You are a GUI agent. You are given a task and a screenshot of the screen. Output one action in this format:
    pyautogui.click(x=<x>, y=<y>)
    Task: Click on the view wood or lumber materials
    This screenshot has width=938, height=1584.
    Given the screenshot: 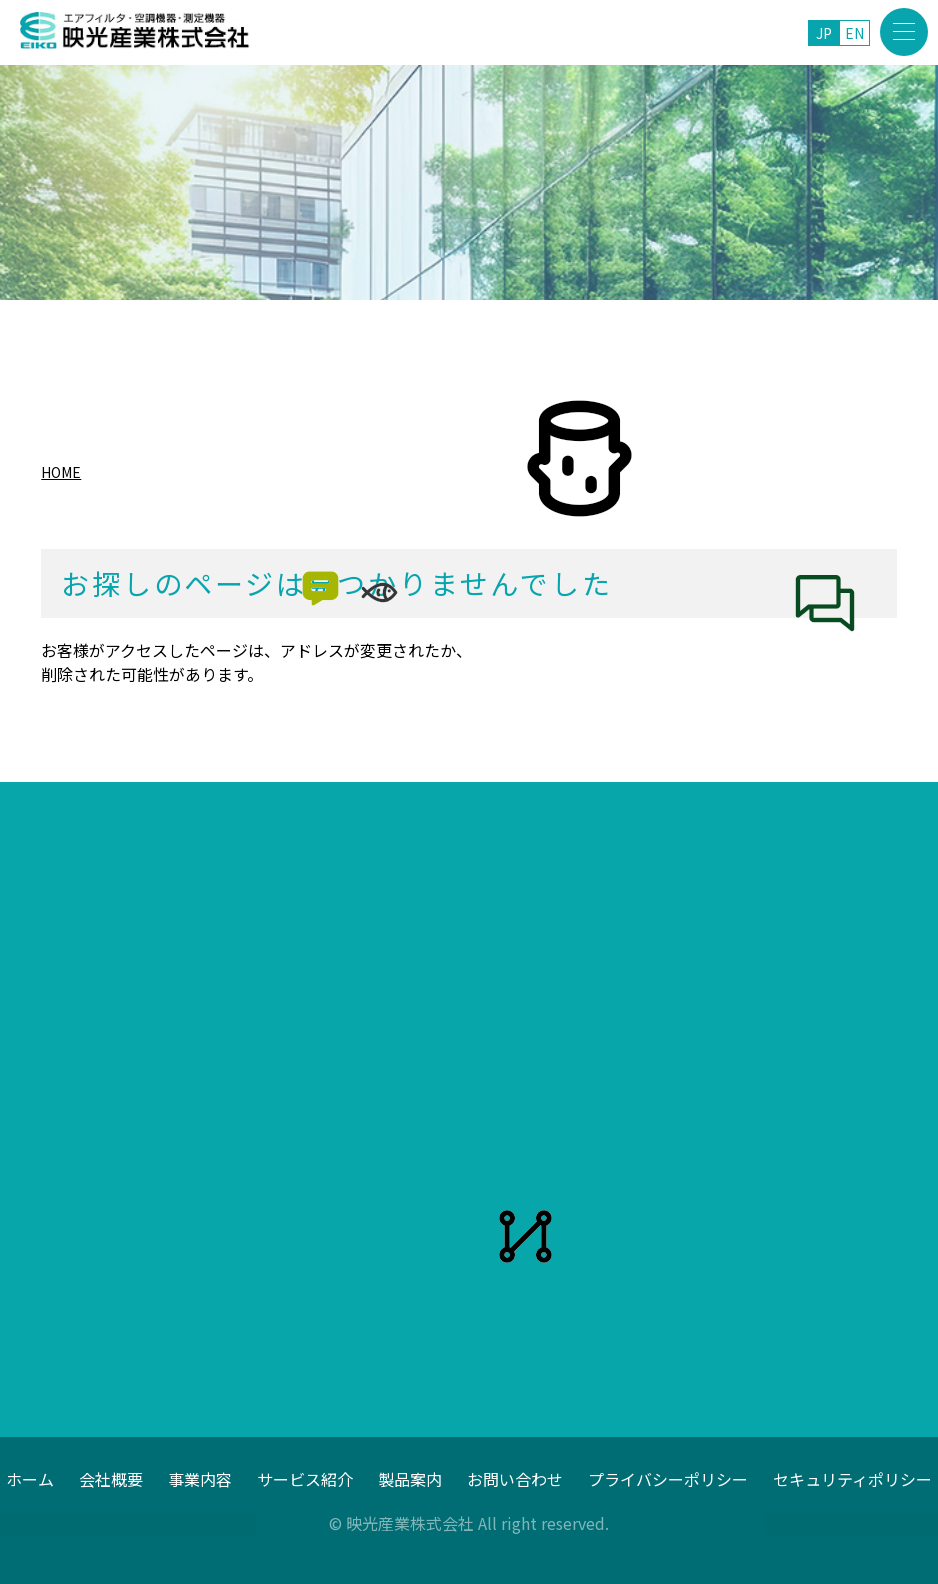 What is the action you would take?
    pyautogui.click(x=579, y=458)
    